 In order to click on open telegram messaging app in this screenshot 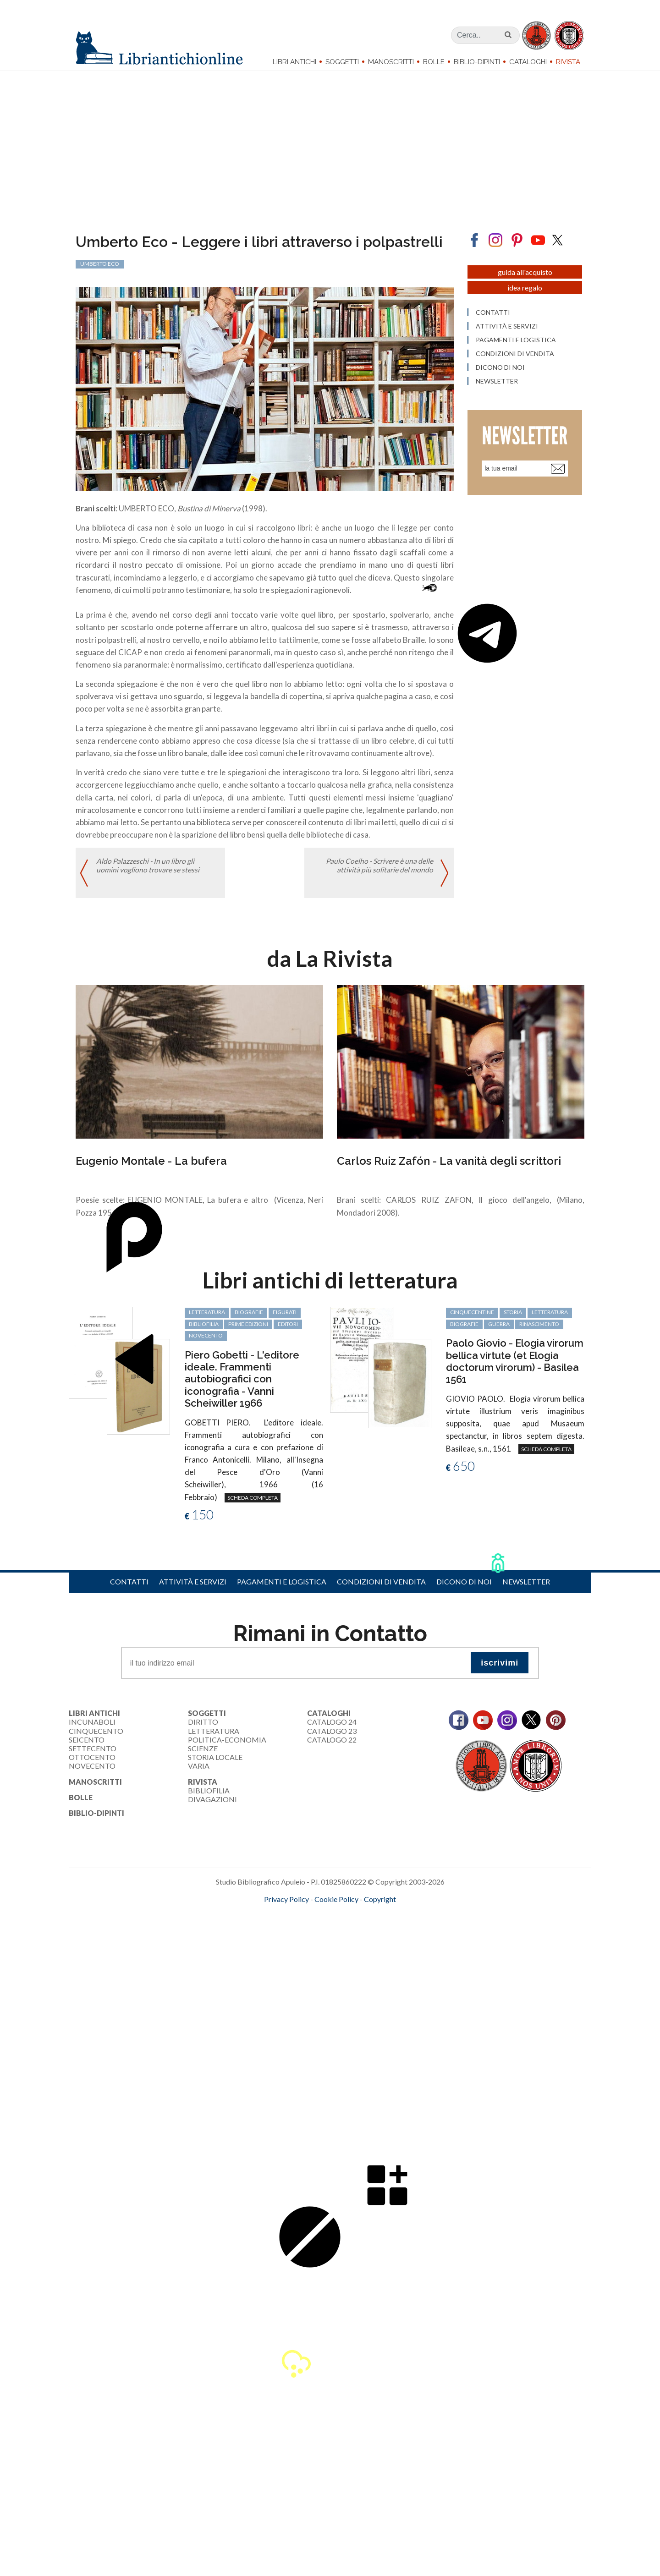, I will do `click(487, 633)`.